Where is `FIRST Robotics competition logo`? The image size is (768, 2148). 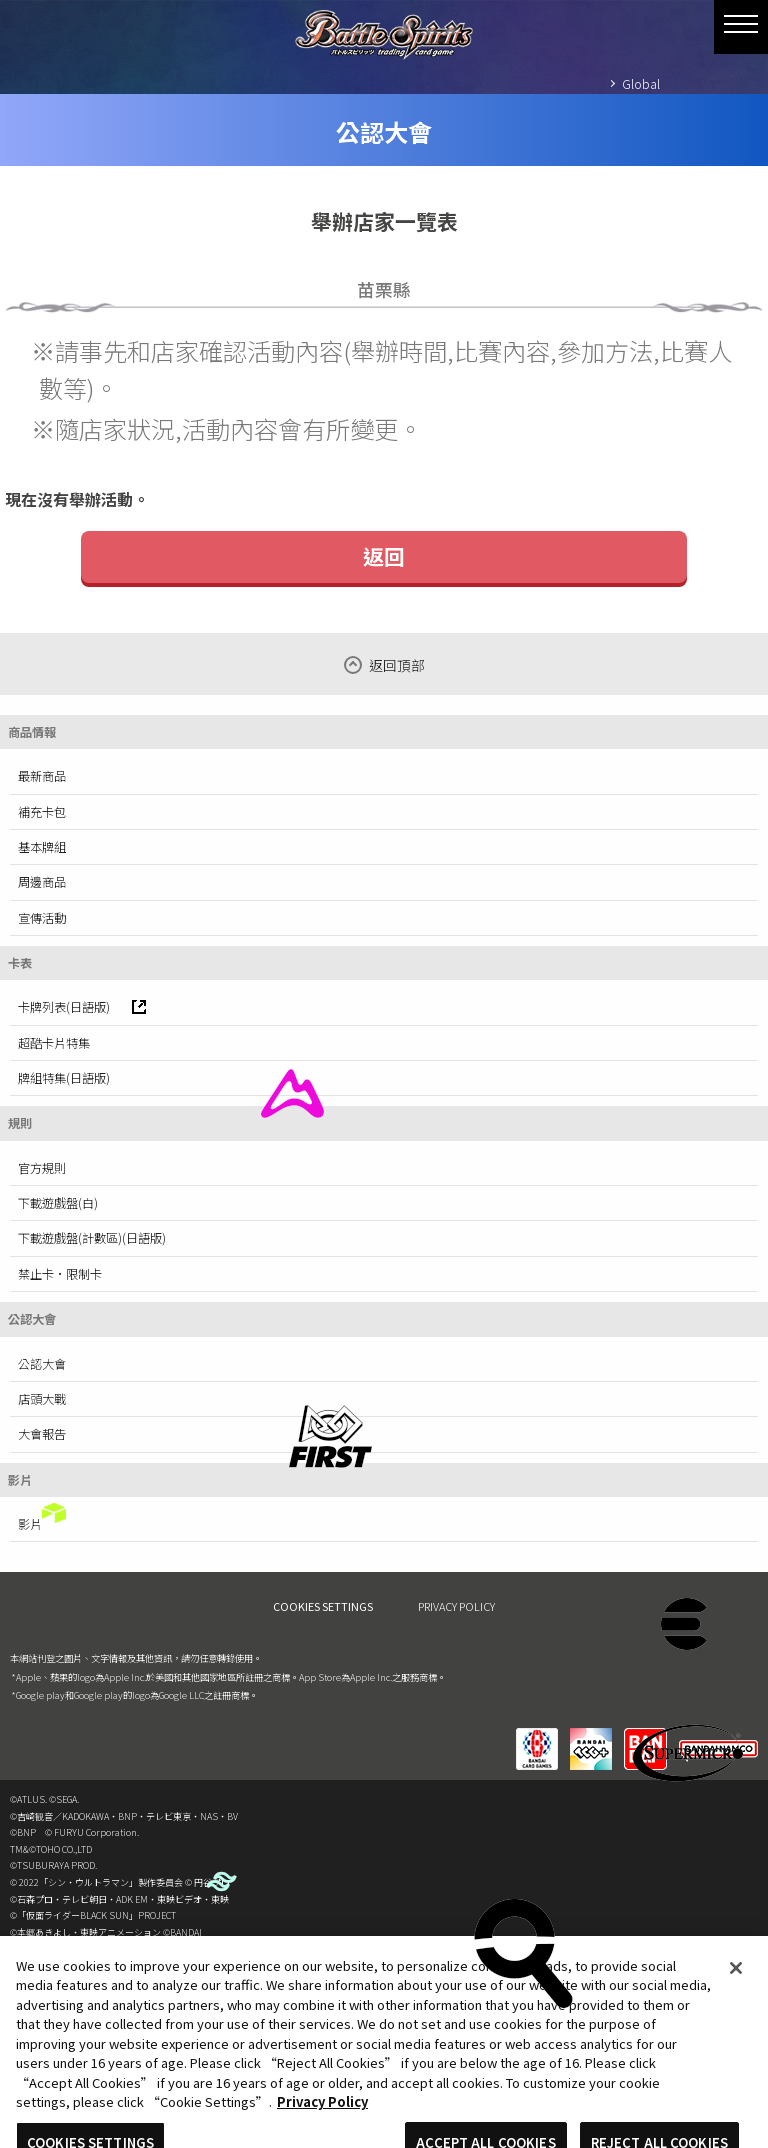 FIRST Robotics competition logo is located at coordinates (330, 1436).